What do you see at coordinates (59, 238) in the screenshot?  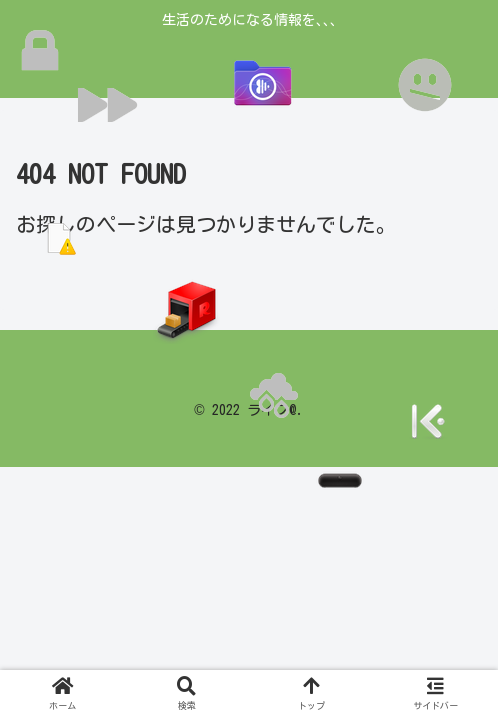 I see `indicates a file with an error or warning` at bounding box center [59, 238].